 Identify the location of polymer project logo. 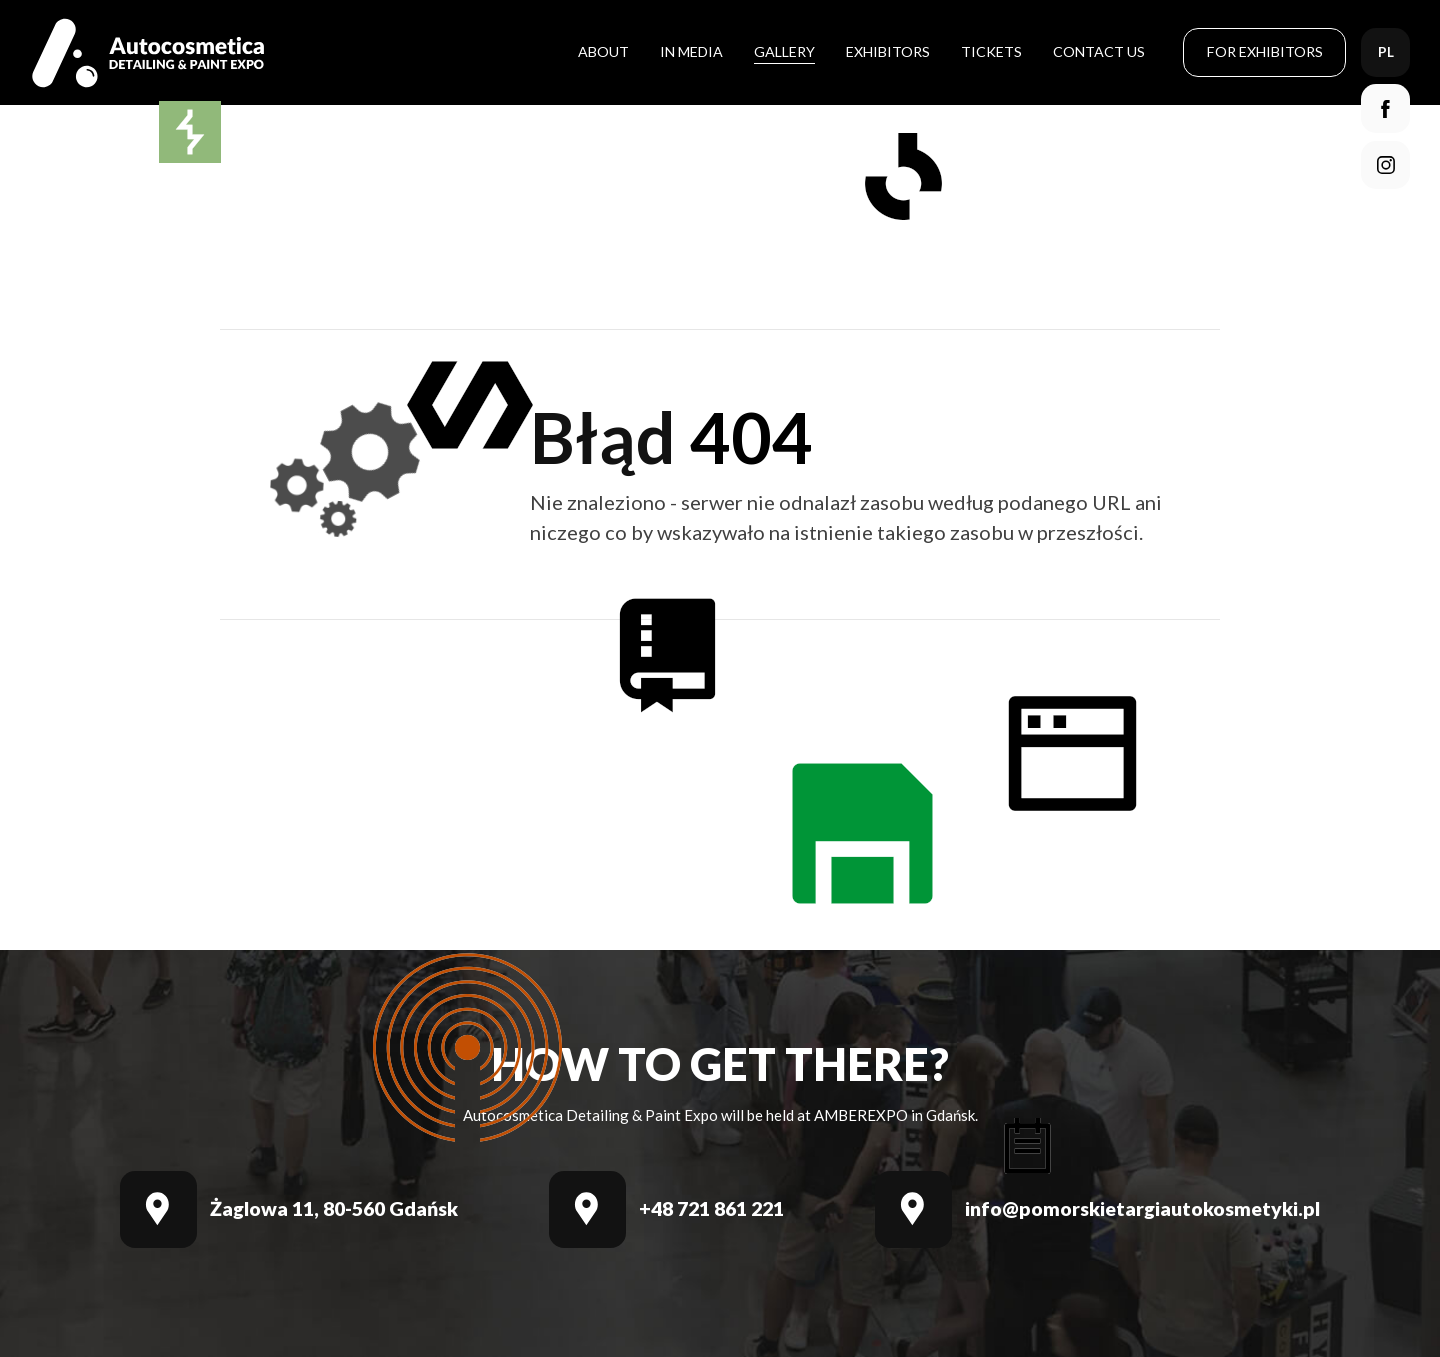
(470, 405).